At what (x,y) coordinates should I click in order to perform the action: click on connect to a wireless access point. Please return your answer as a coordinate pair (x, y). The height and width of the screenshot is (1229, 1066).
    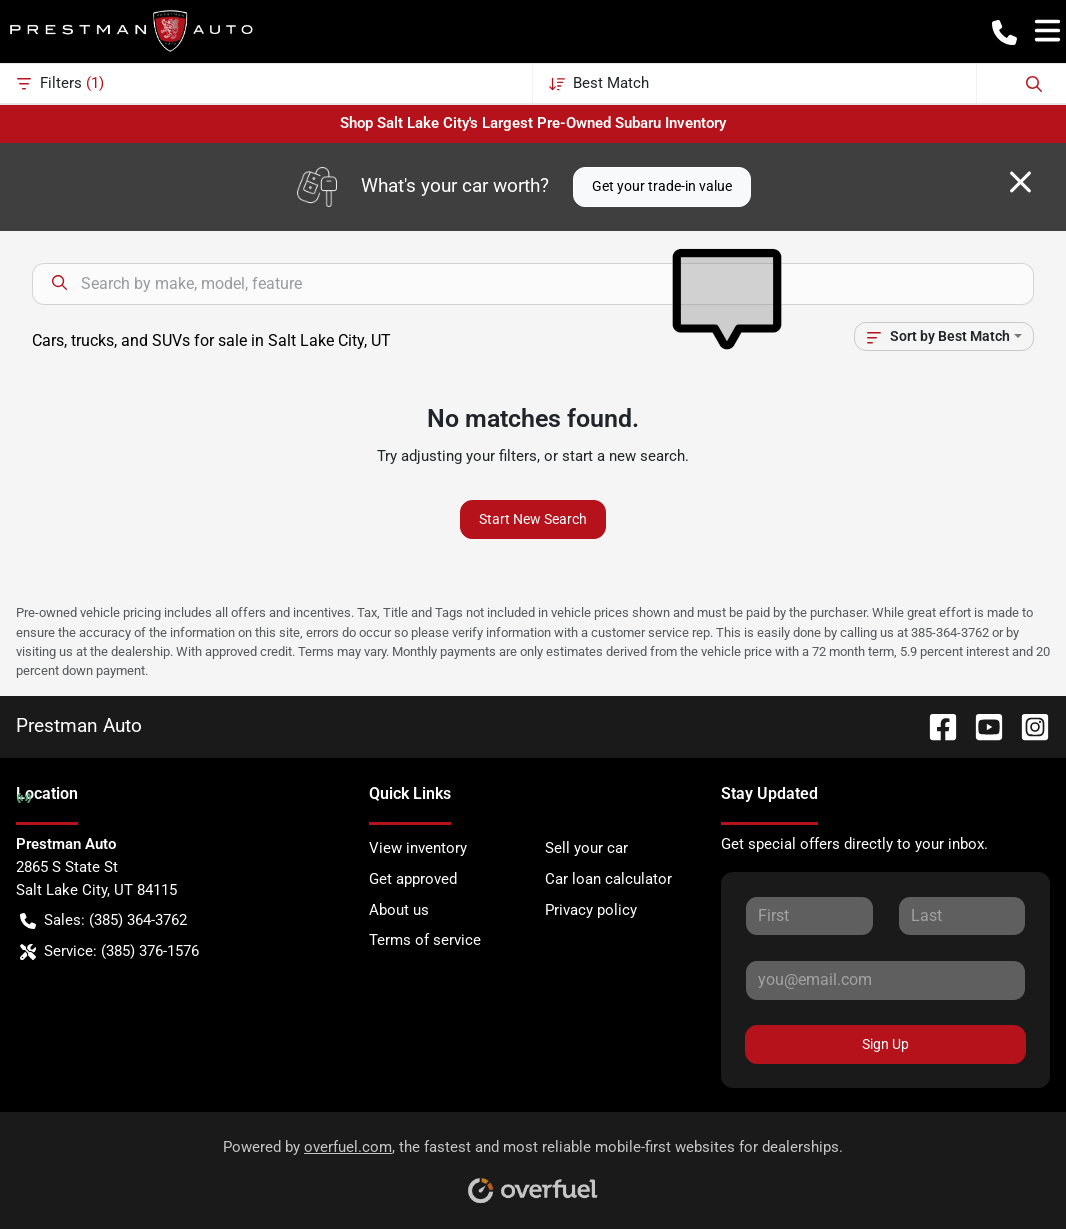
    Looking at the image, I should click on (24, 798).